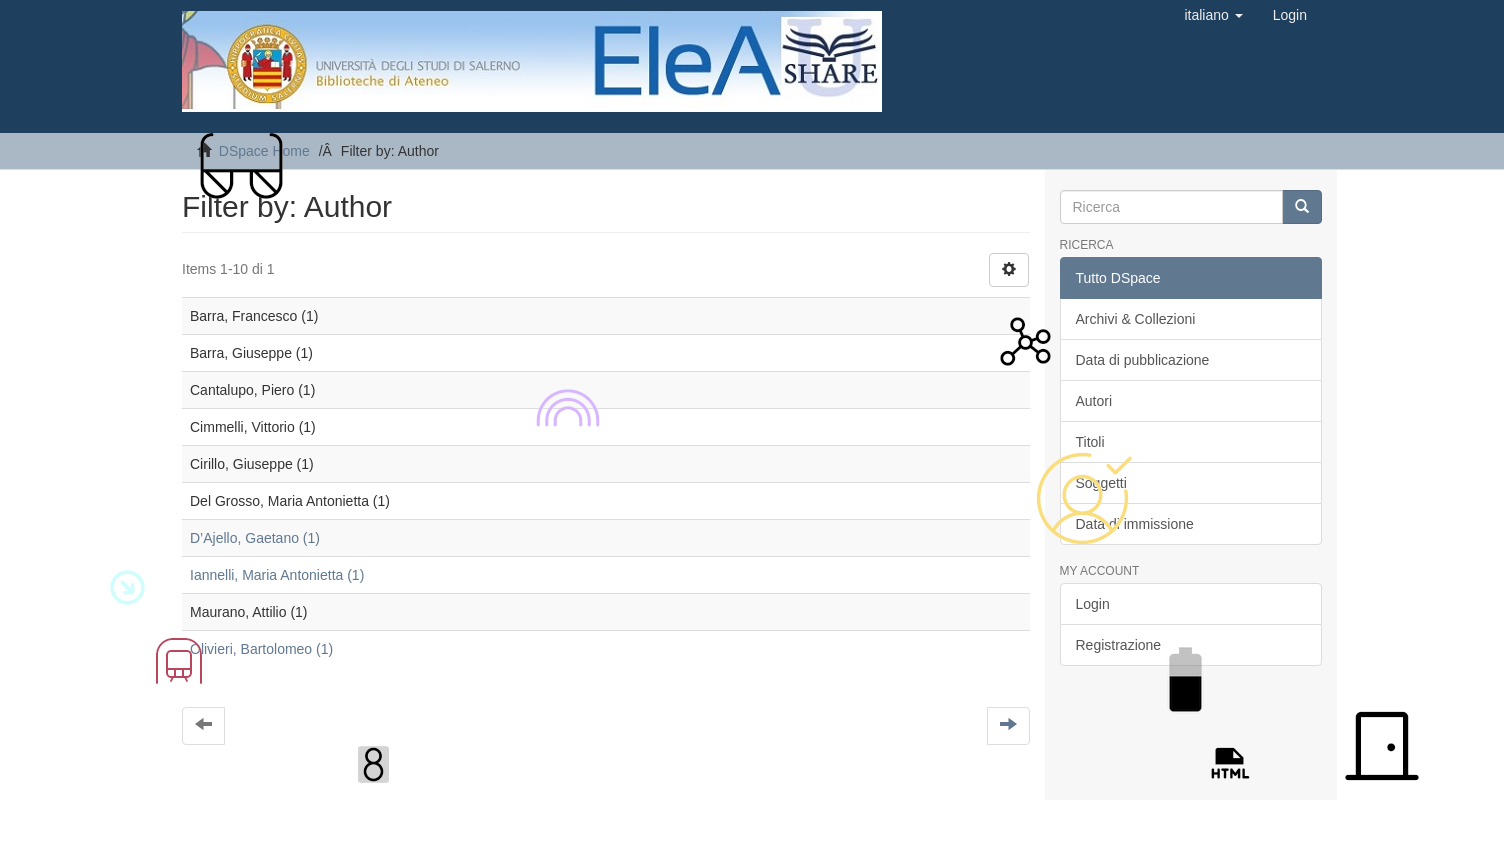 The width and height of the screenshot is (1504, 850). I want to click on view network connections or relationships, so click(1025, 342).